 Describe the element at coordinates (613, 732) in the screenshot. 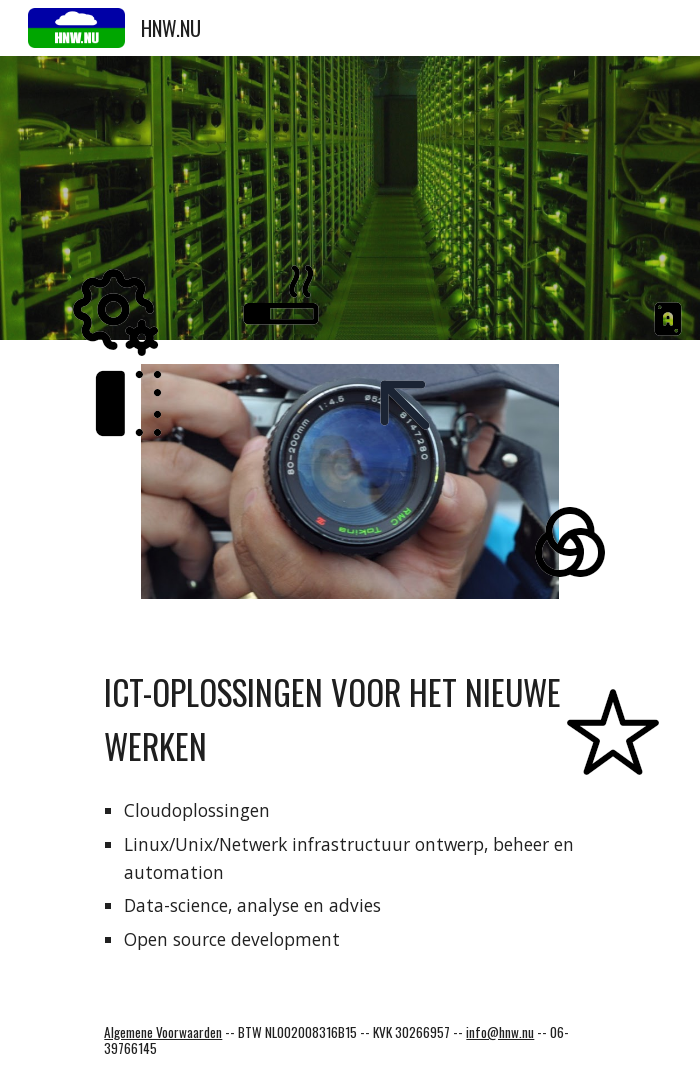

I see `add to favorites` at that location.